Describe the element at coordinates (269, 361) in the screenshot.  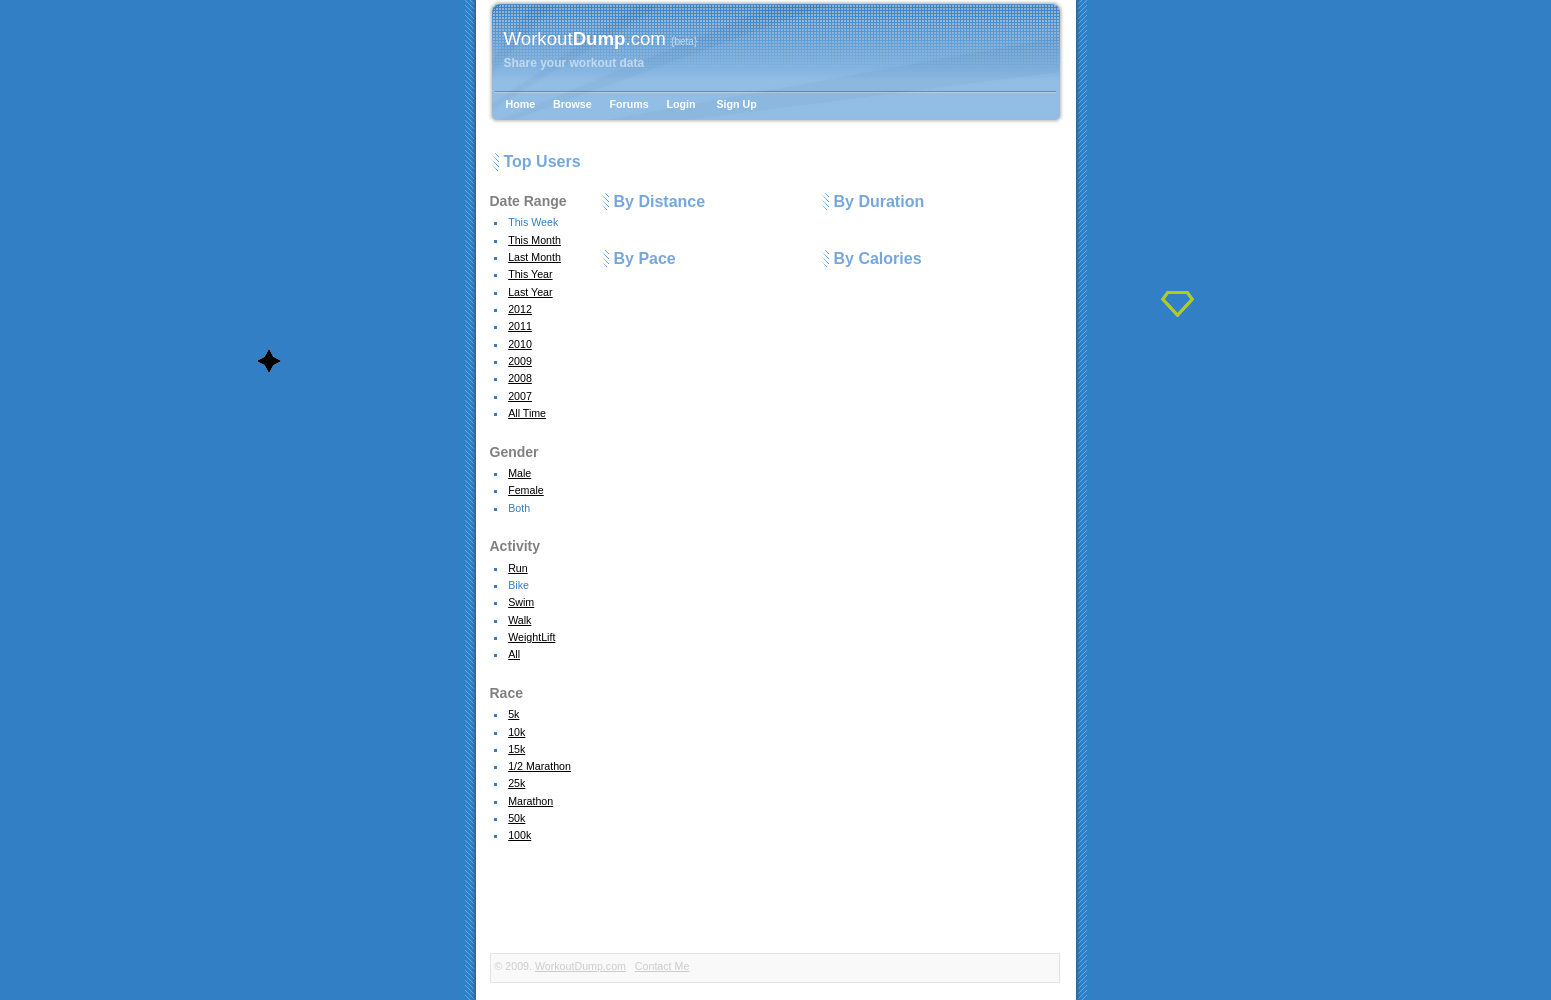
I see `indicates sunny or clear weather conditions` at that location.